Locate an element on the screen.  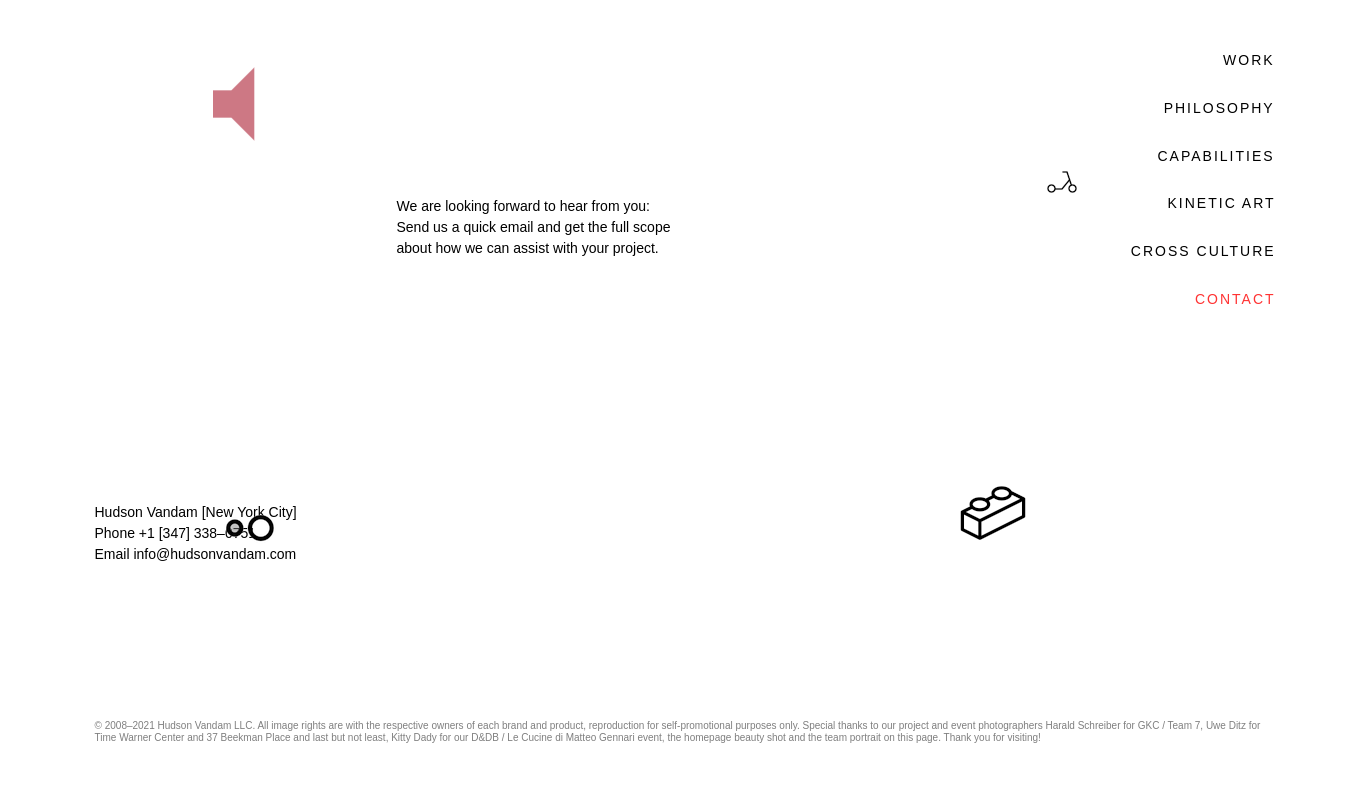
select scooter as transportation mode is located at coordinates (1062, 183).